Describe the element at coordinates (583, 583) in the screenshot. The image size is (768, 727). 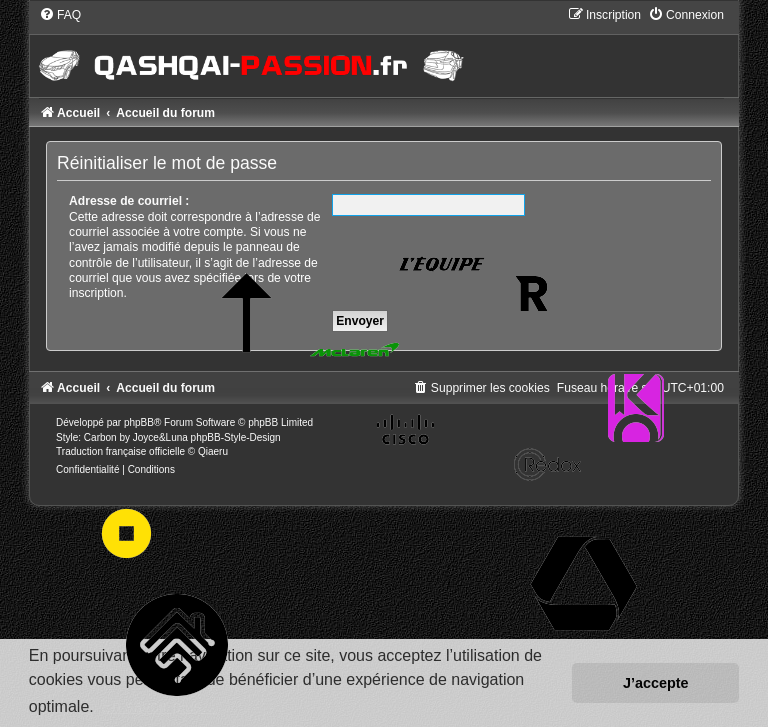
I see `open the Commerzbank banking app` at that location.